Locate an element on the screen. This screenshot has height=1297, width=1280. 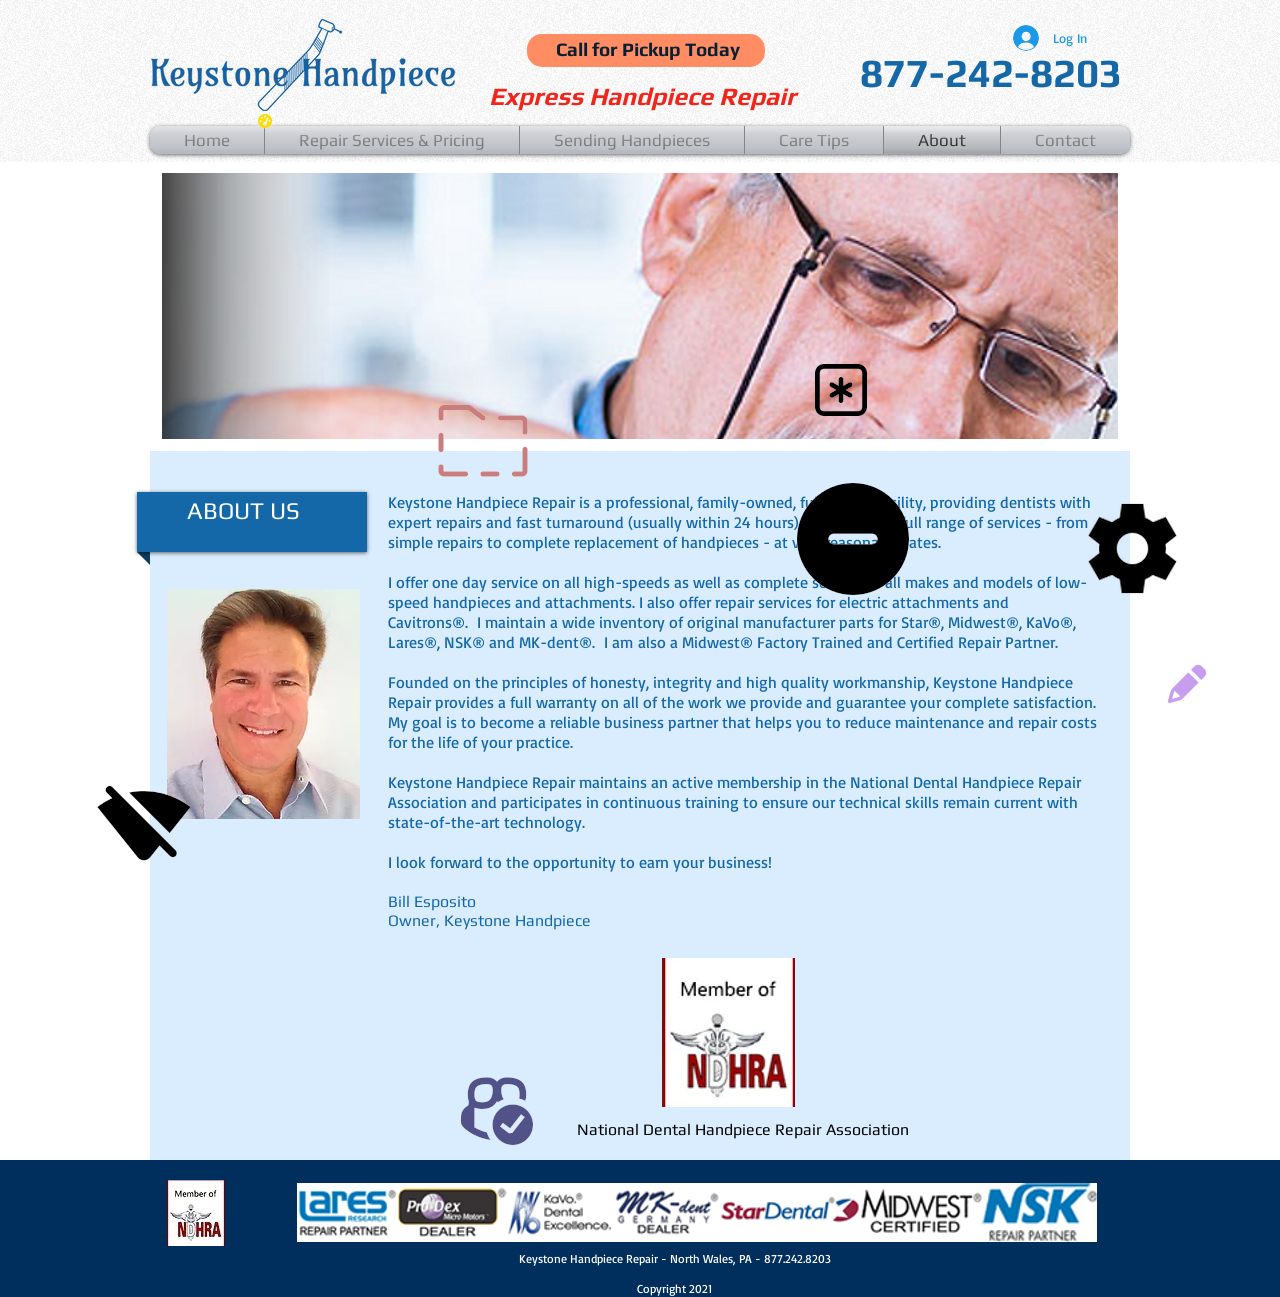
indicates wifi is disconnected or unavailable is located at coordinates (144, 827).